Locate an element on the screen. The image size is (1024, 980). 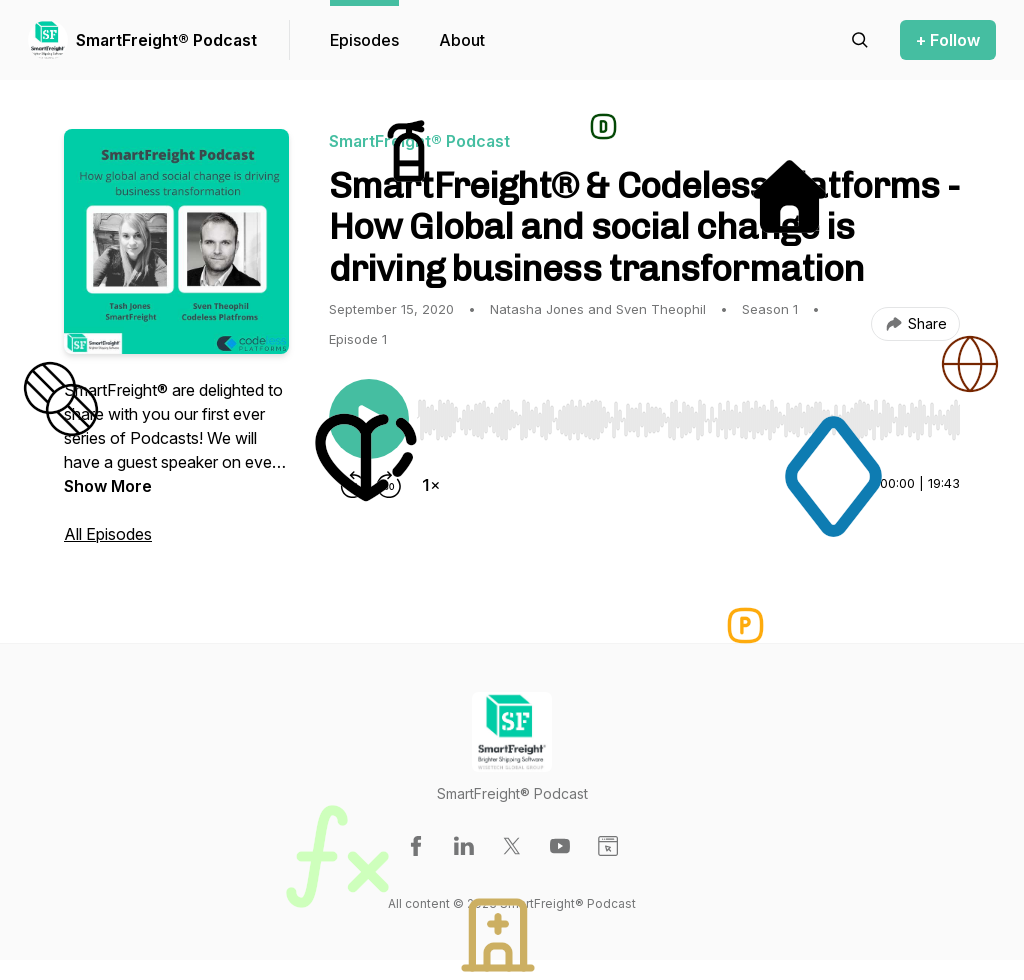
indicates partial like or favorite status is located at coordinates (366, 454).